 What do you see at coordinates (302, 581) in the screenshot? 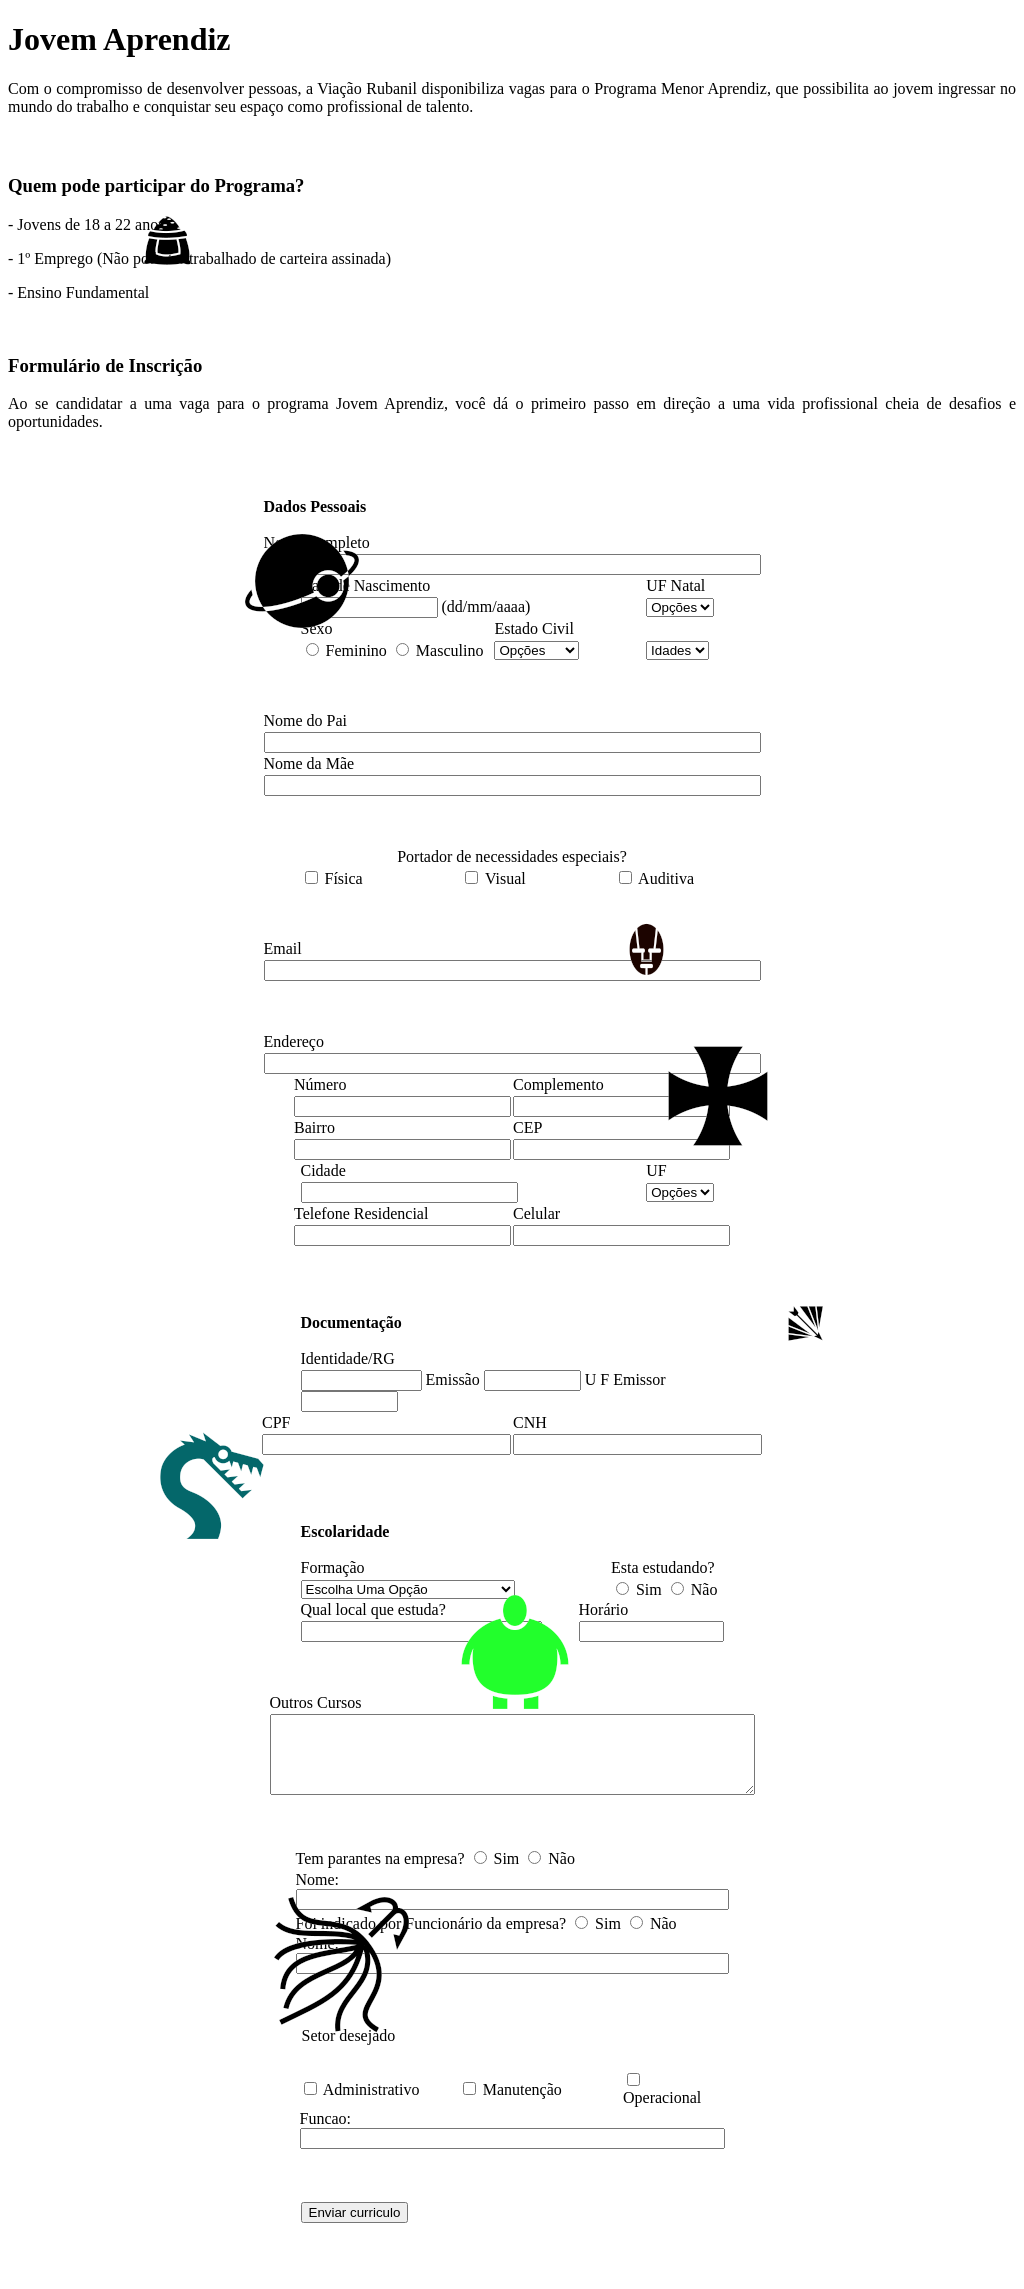
I see `view orbital mechanics or space simulation settings` at bounding box center [302, 581].